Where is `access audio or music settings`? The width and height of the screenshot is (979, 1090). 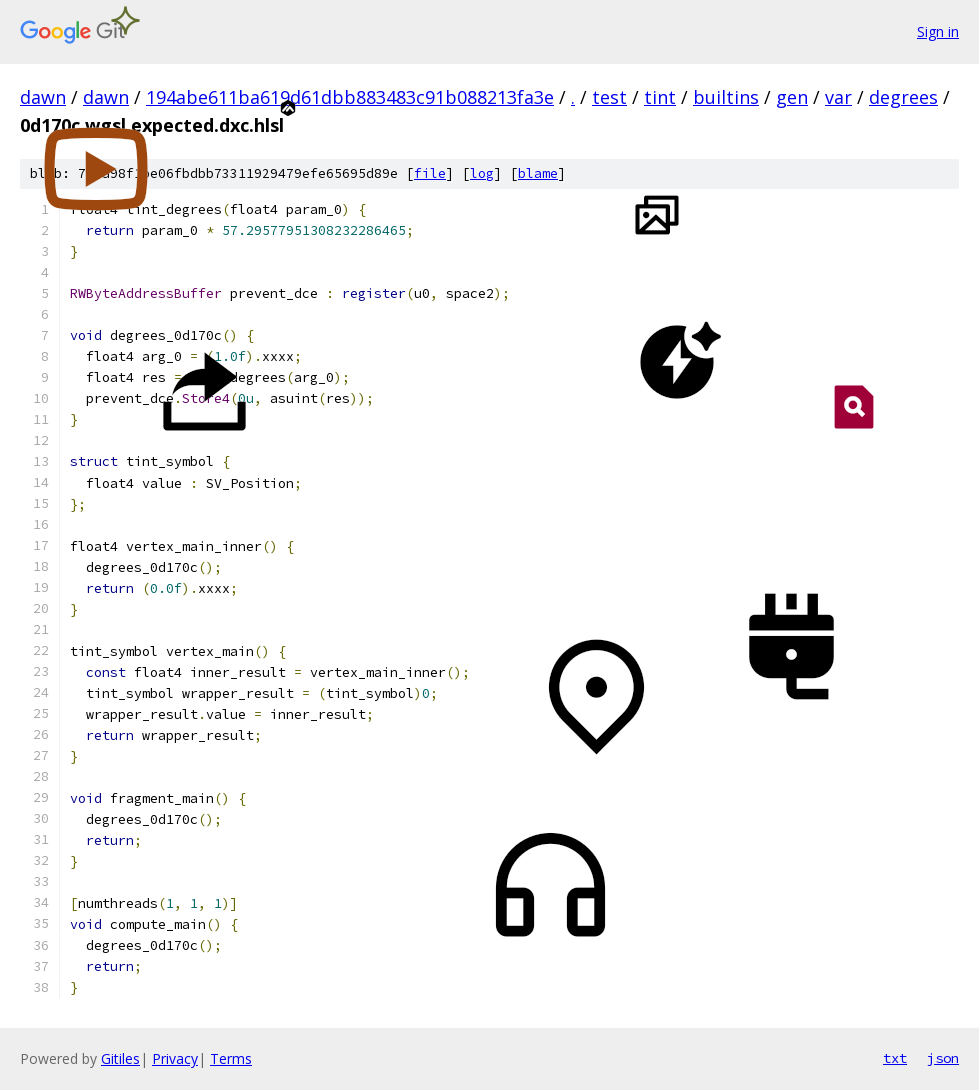
access audio or music settings is located at coordinates (550, 887).